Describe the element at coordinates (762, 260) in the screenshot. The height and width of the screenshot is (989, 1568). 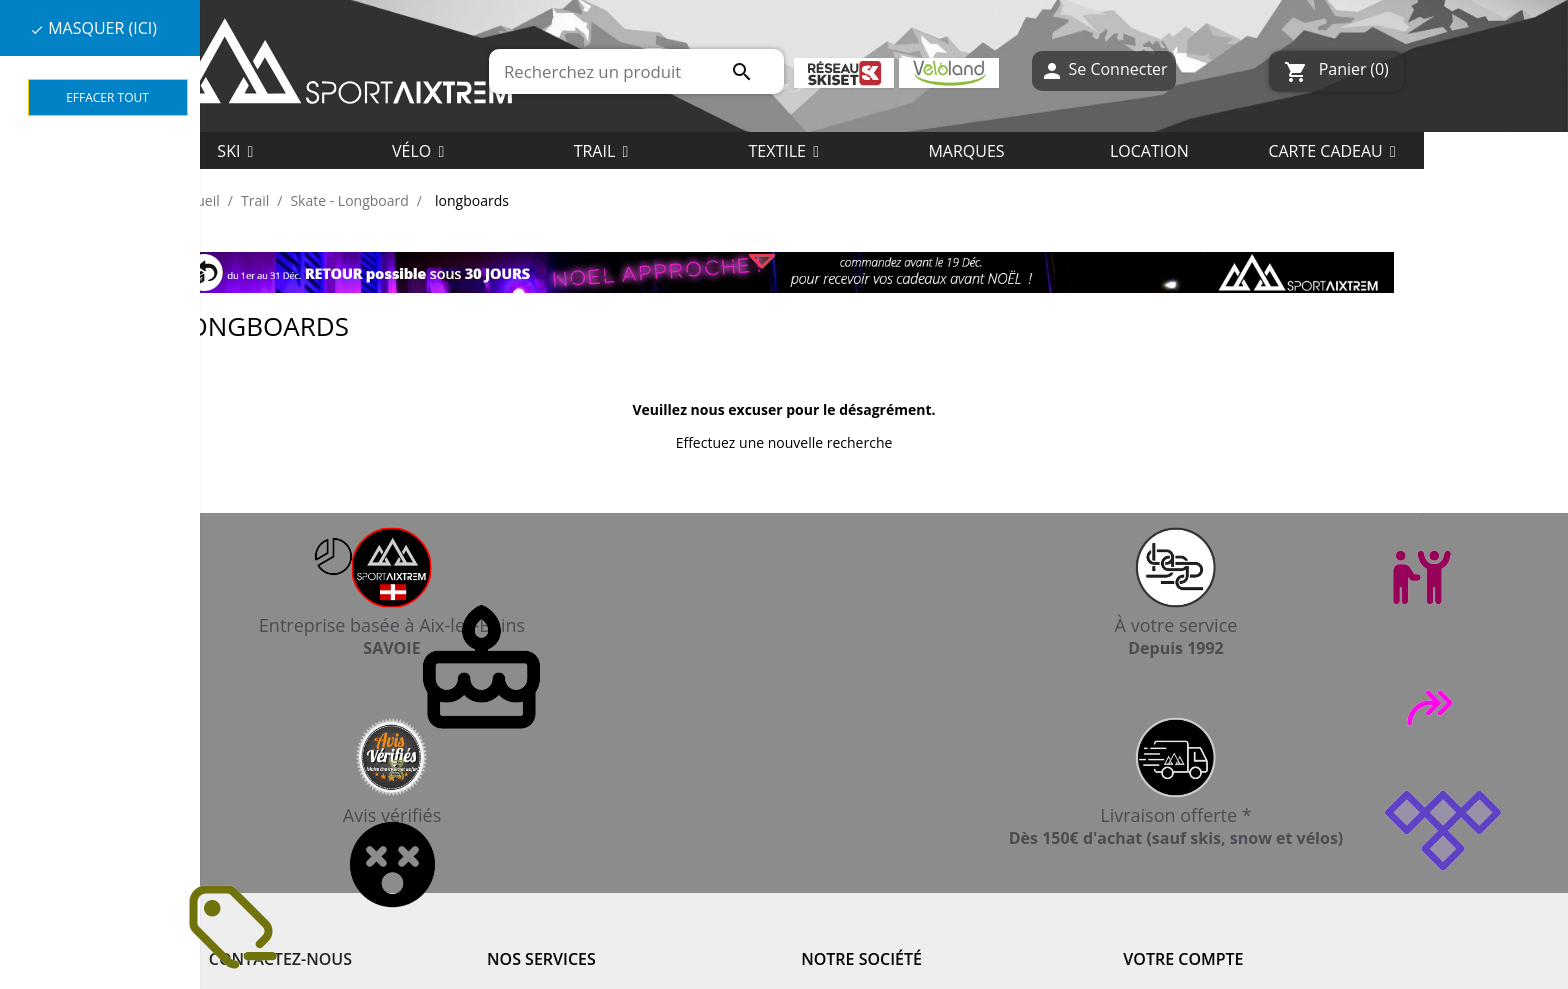
I see `expand a dropdown menu` at that location.